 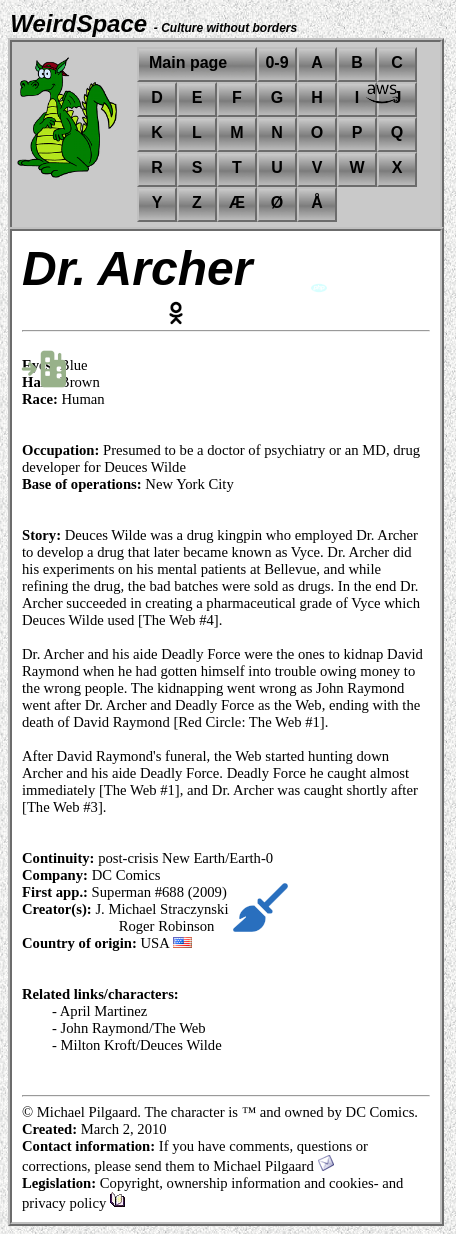 What do you see at coordinates (260, 907) in the screenshot?
I see `clear or clean up items` at bounding box center [260, 907].